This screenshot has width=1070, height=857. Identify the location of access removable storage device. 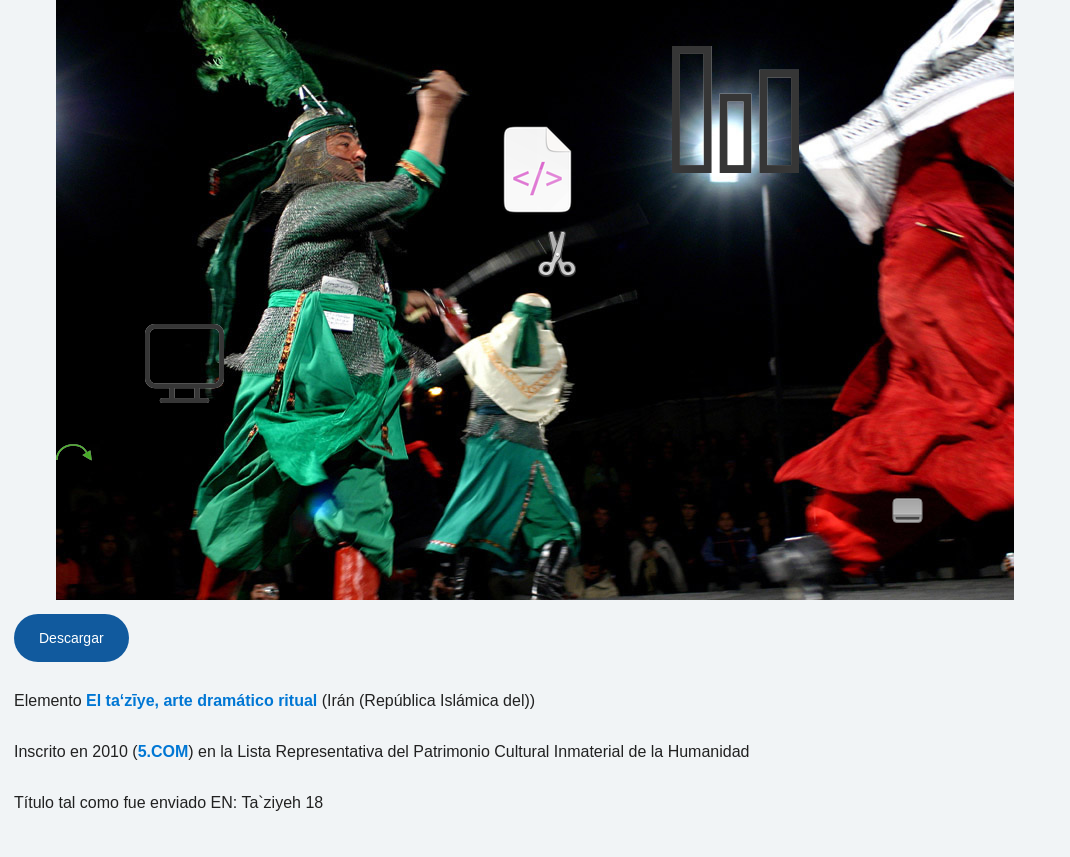
(907, 510).